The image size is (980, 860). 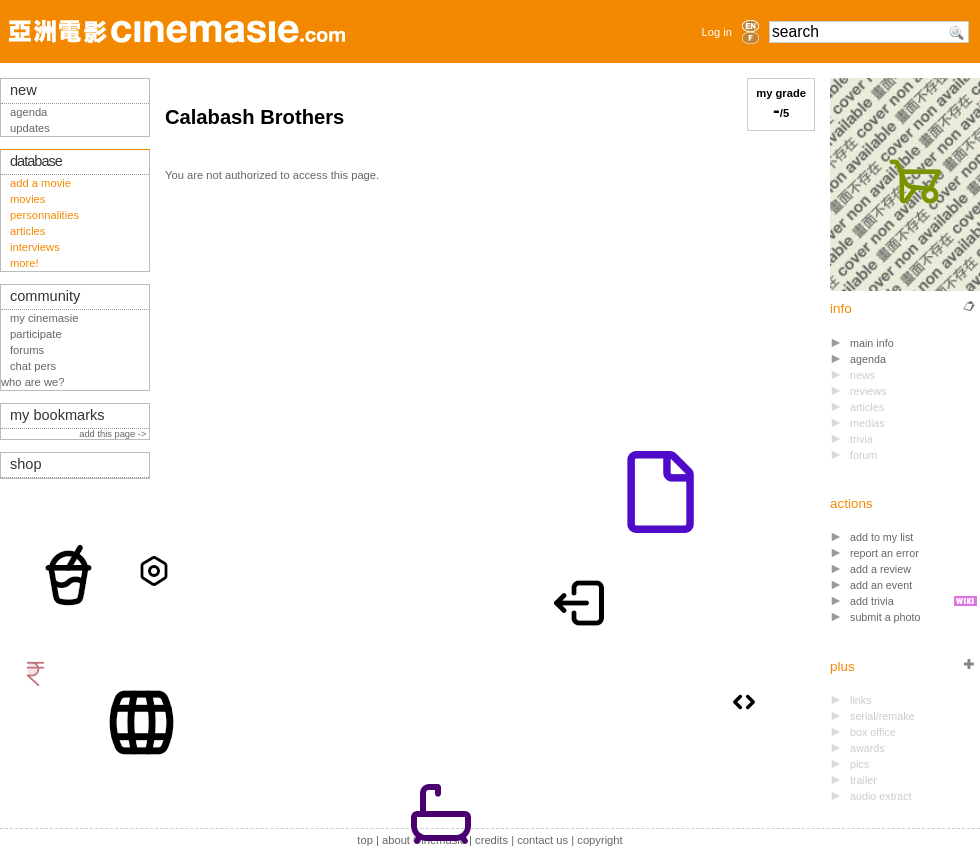 What do you see at coordinates (441, 814) in the screenshot?
I see `indicates bathroom amenities available` at bounding box center [441, 814].